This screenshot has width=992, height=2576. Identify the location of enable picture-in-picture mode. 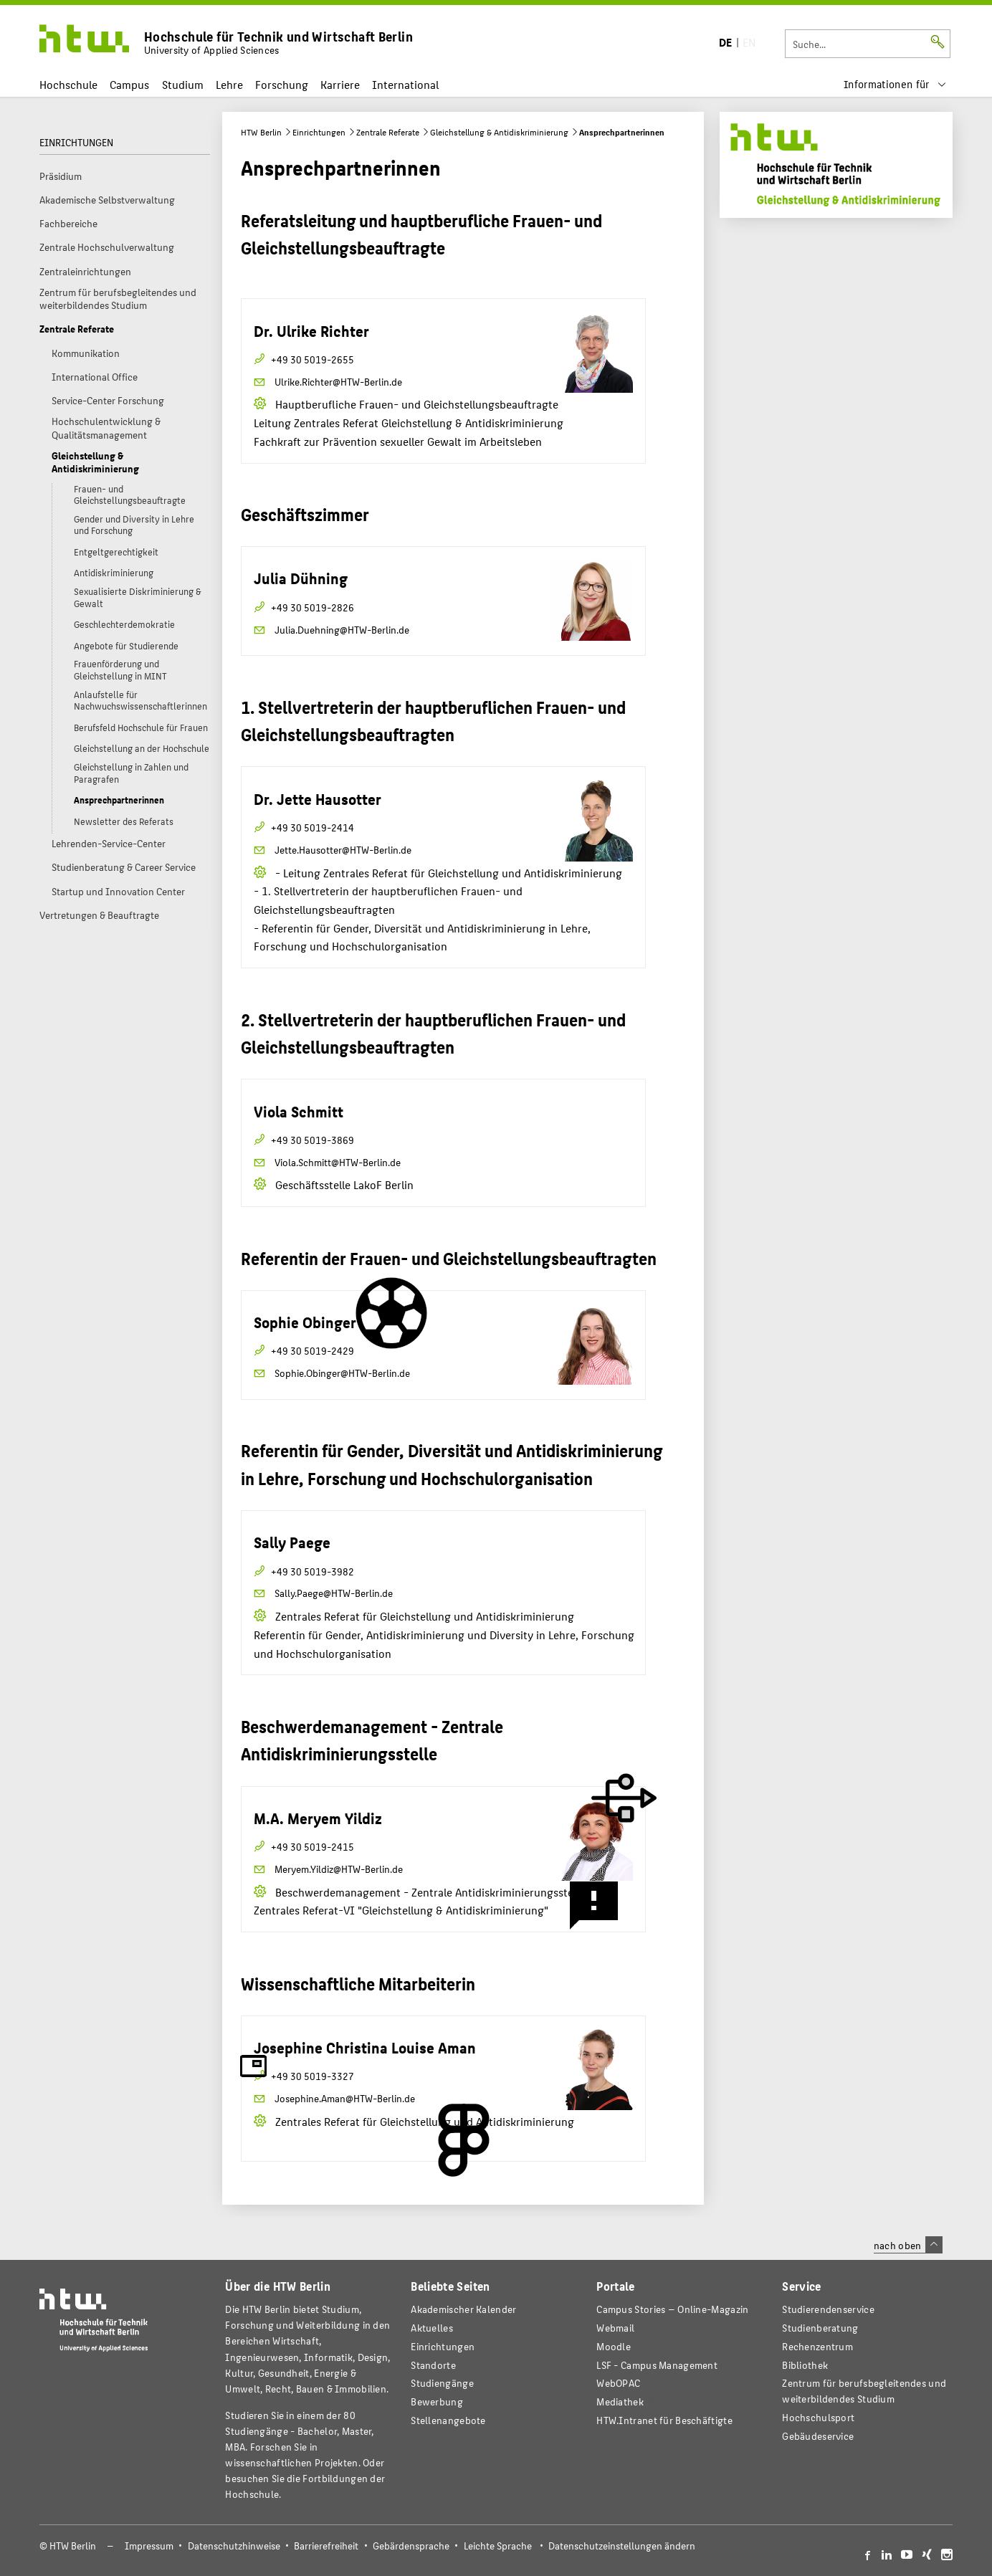
(253, 2066).